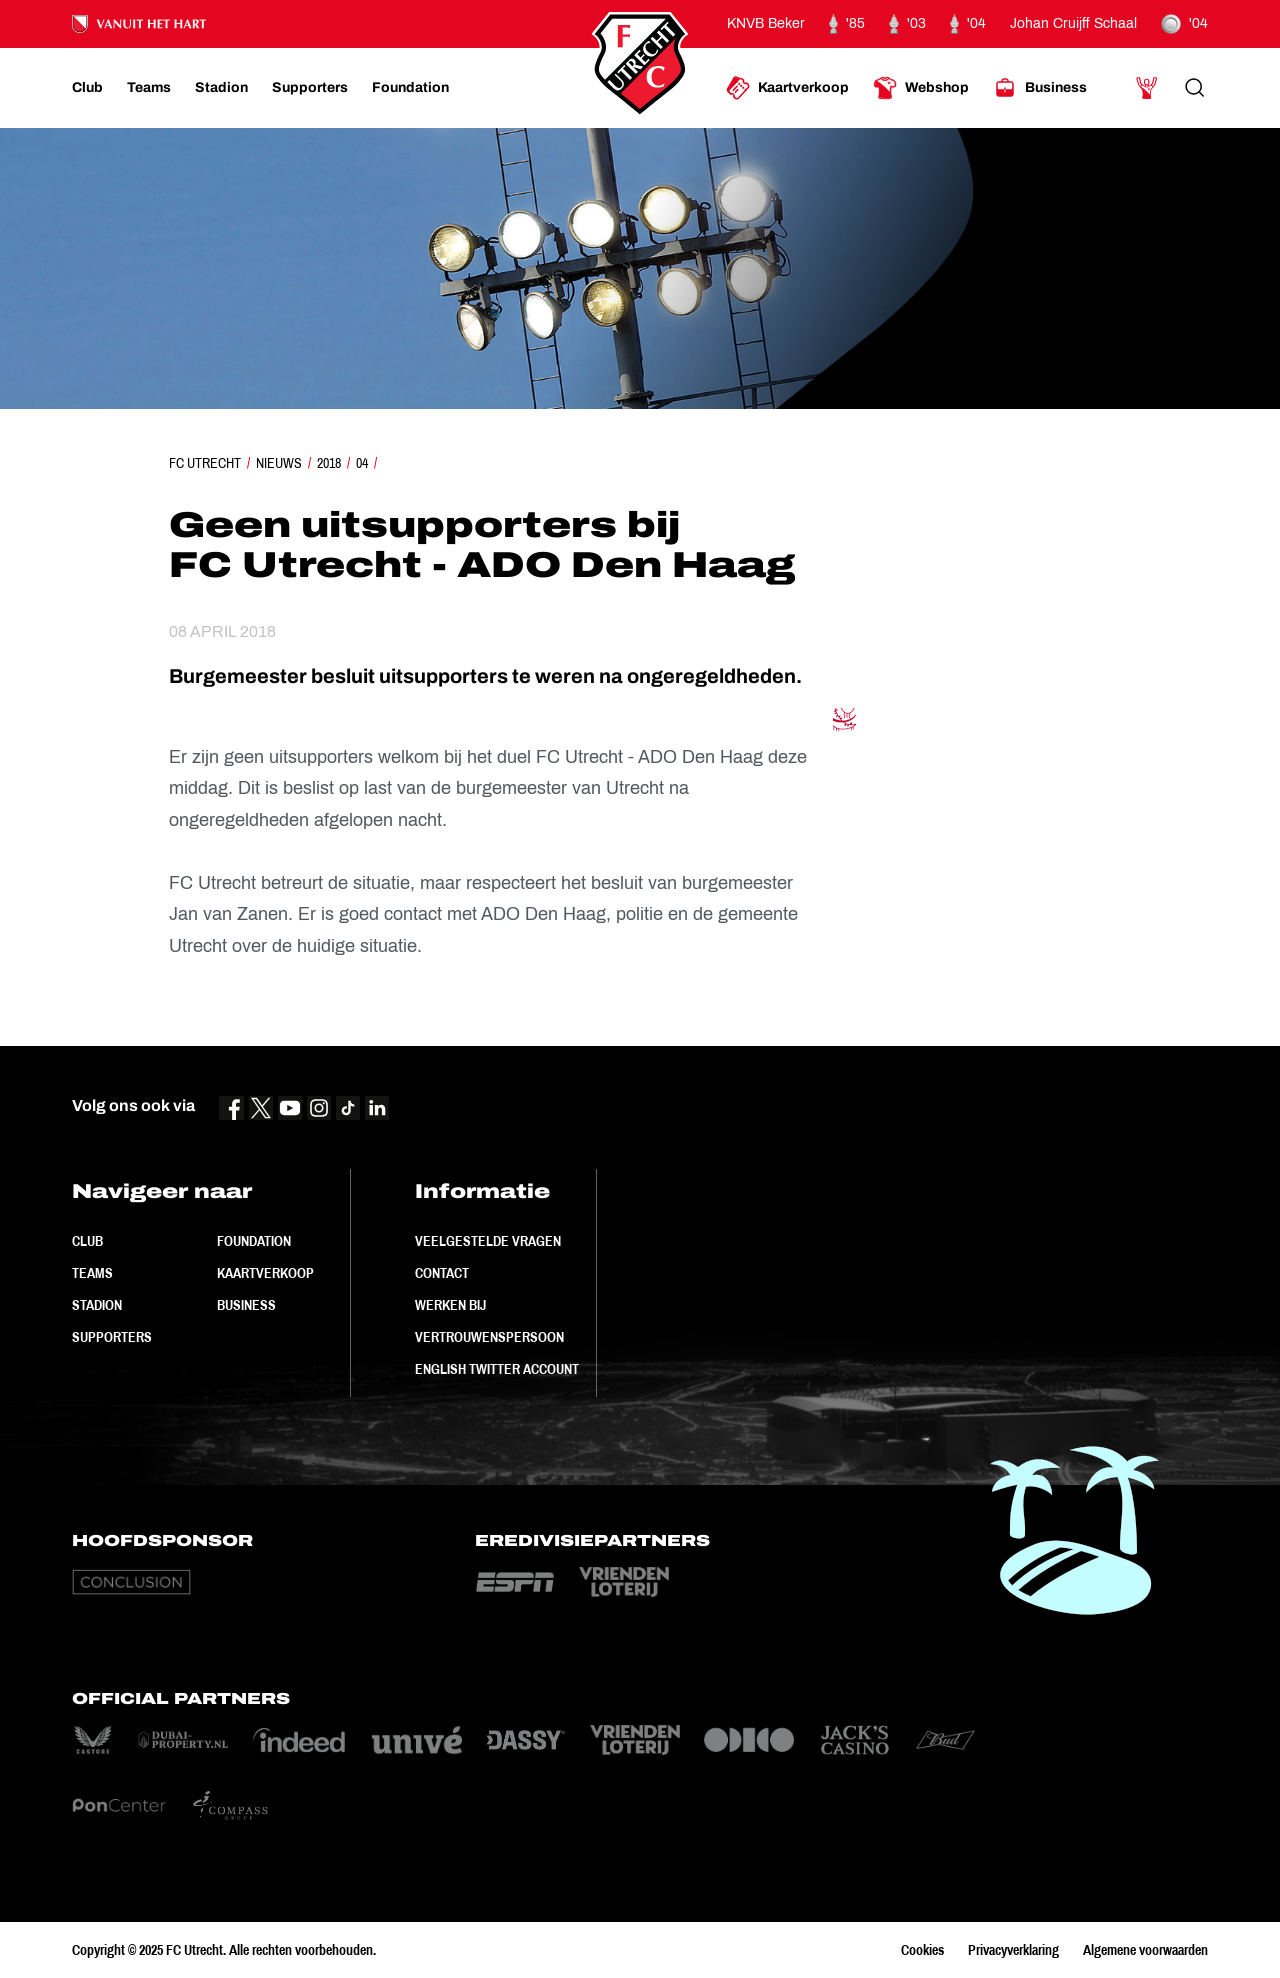  What do you see at coordinates (844, 719) in the screenshot?
I see `nature or plant-themed game element` at bounding box center [844, 719].